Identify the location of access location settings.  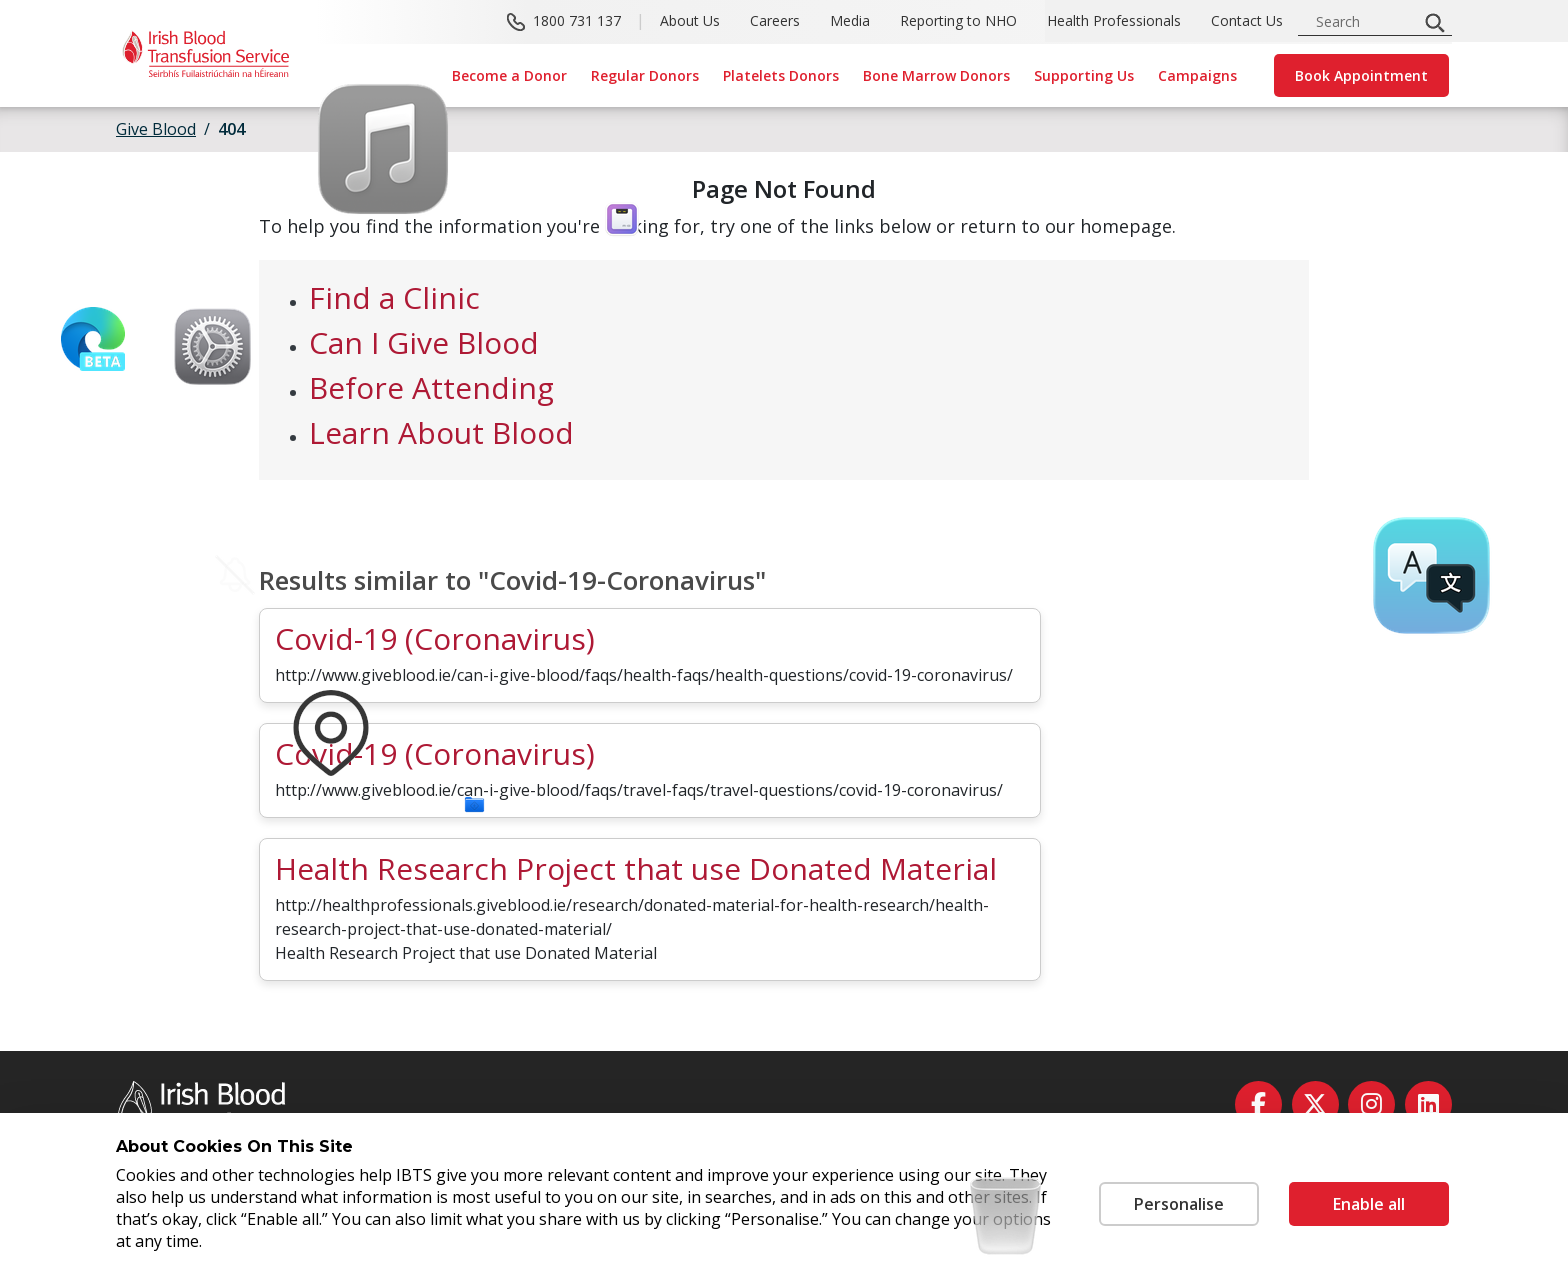
(331, 733).